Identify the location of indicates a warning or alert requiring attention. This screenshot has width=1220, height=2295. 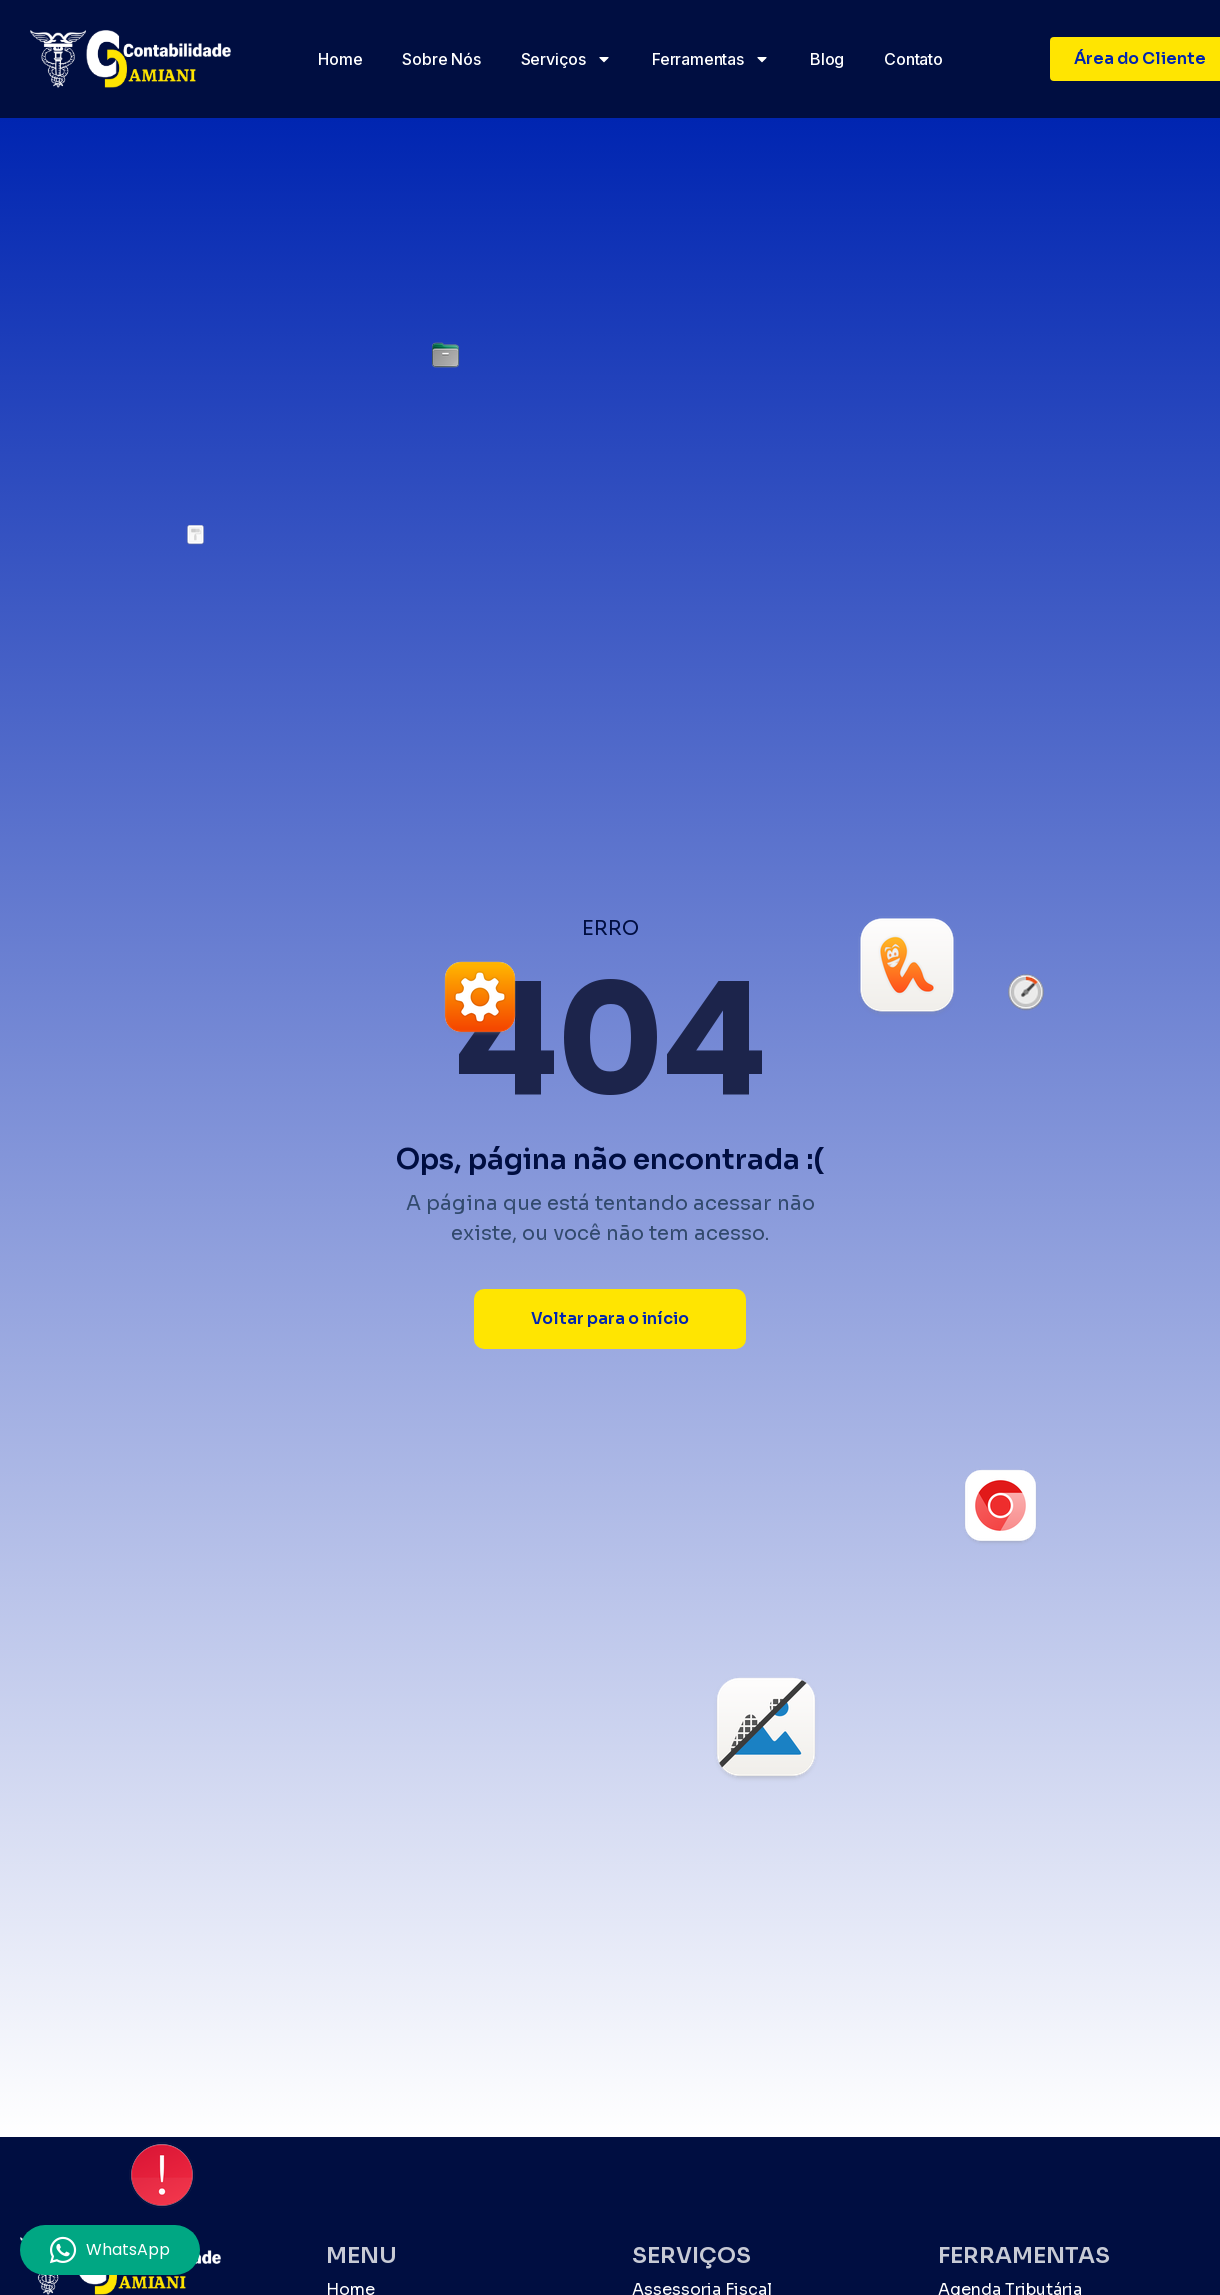
(162, 2175).